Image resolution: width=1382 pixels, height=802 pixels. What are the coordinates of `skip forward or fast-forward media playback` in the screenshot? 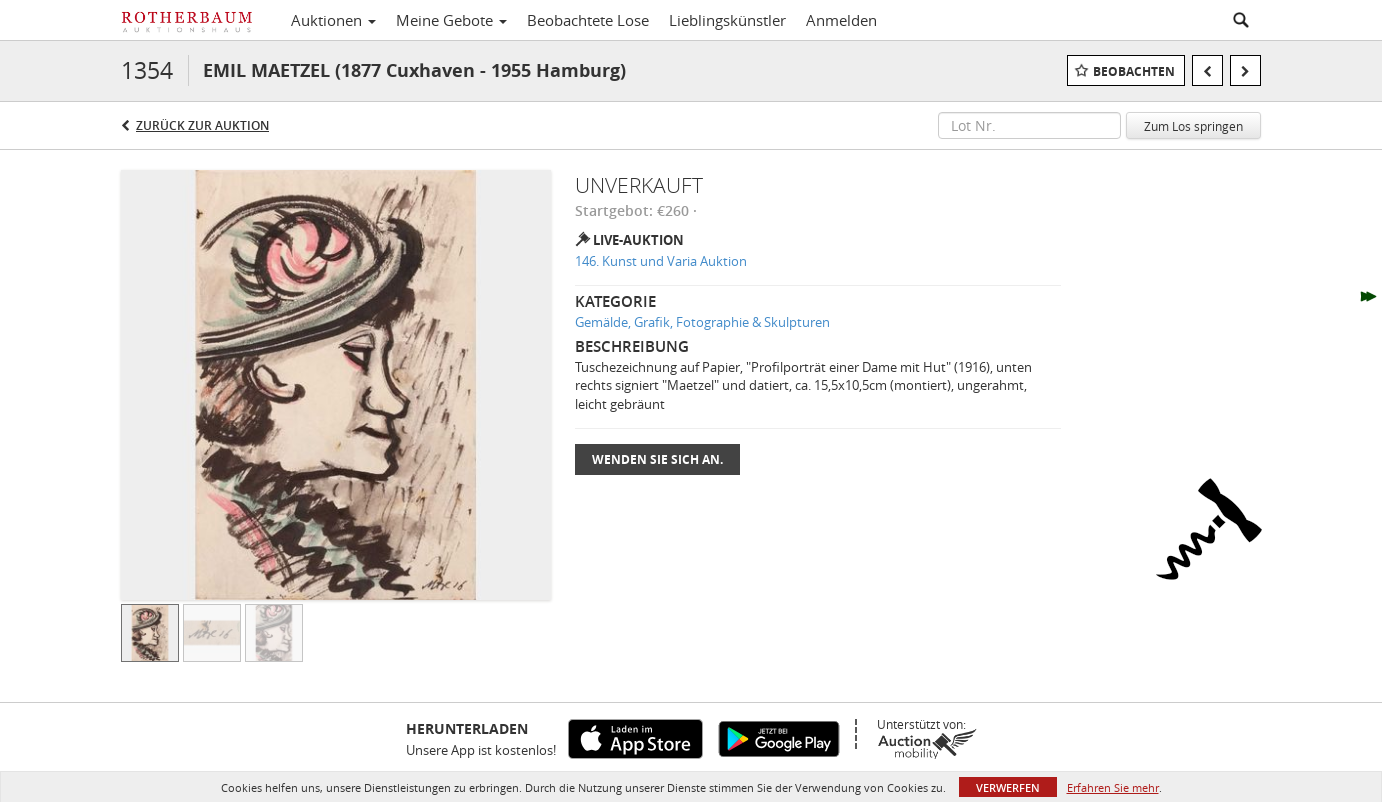 It's located at (1368, 296).